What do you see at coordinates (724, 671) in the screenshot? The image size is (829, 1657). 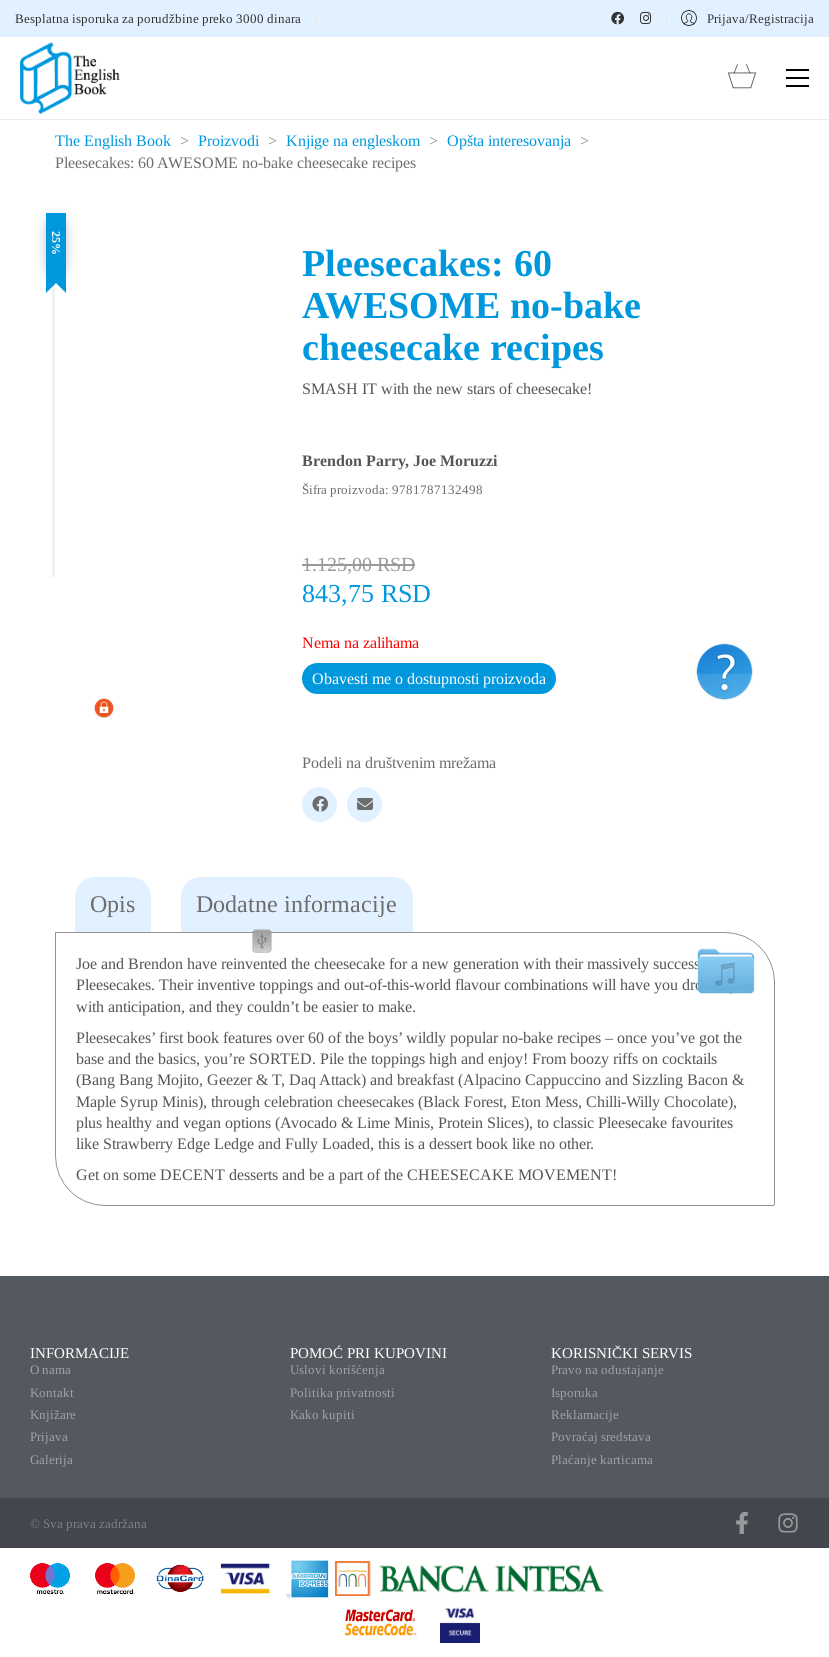 I see `open the help or support center` at bounding box center [724, 671].